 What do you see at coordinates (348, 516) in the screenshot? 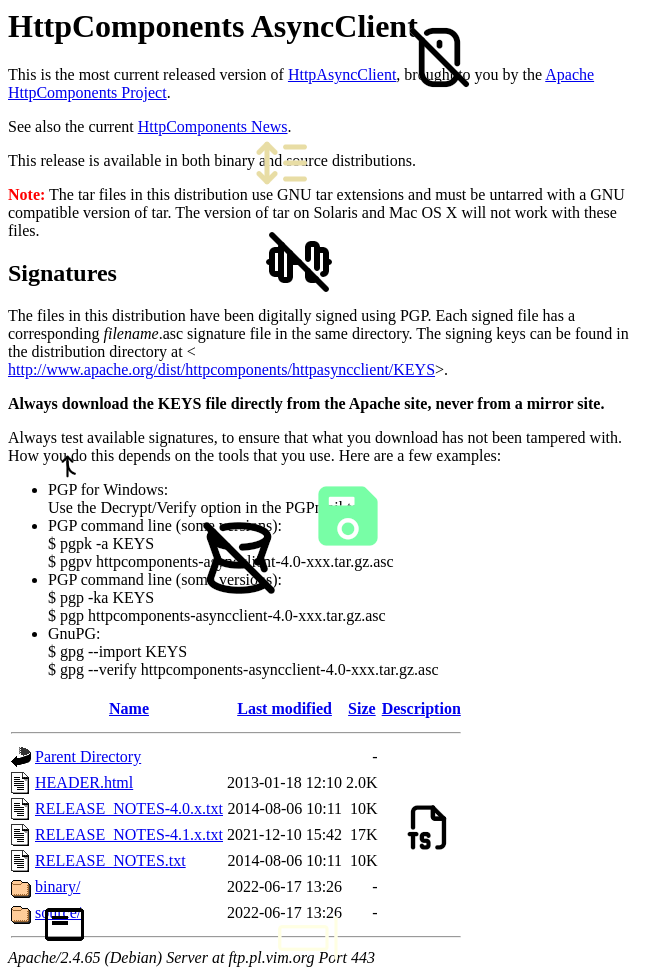
I see `save current file or document` at bounding box center [348, 516].